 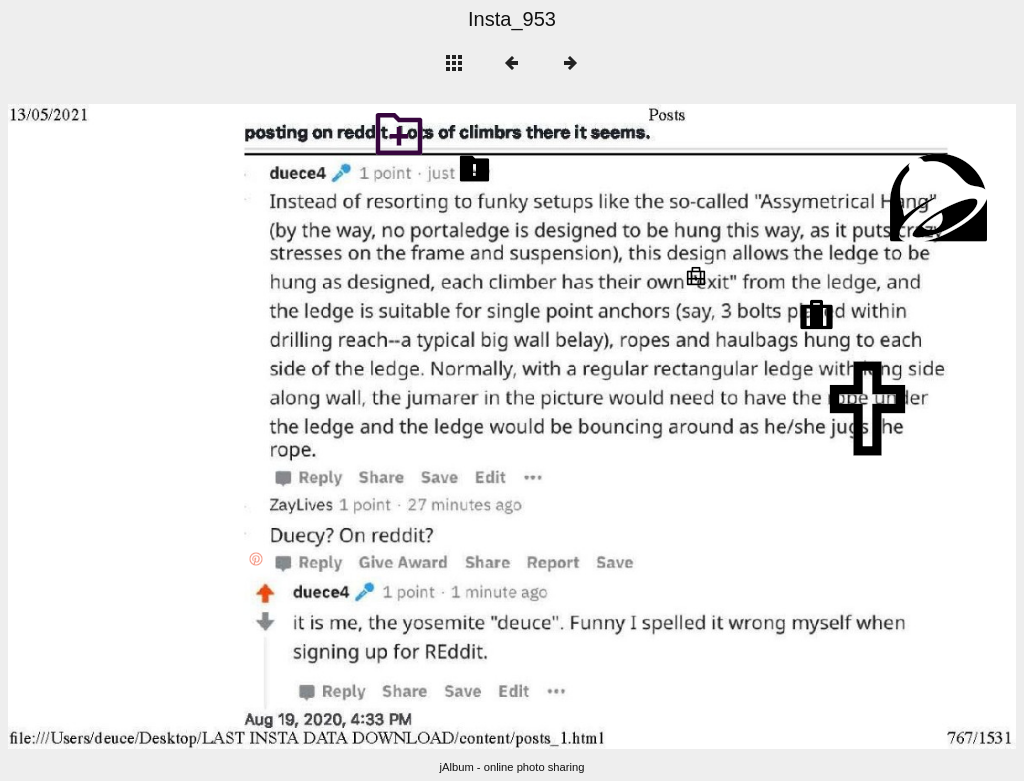 What do you see at coordinates (867, 408) in the screenshot?
I see `religious or faith-related content` at bounding box center [867, 408].